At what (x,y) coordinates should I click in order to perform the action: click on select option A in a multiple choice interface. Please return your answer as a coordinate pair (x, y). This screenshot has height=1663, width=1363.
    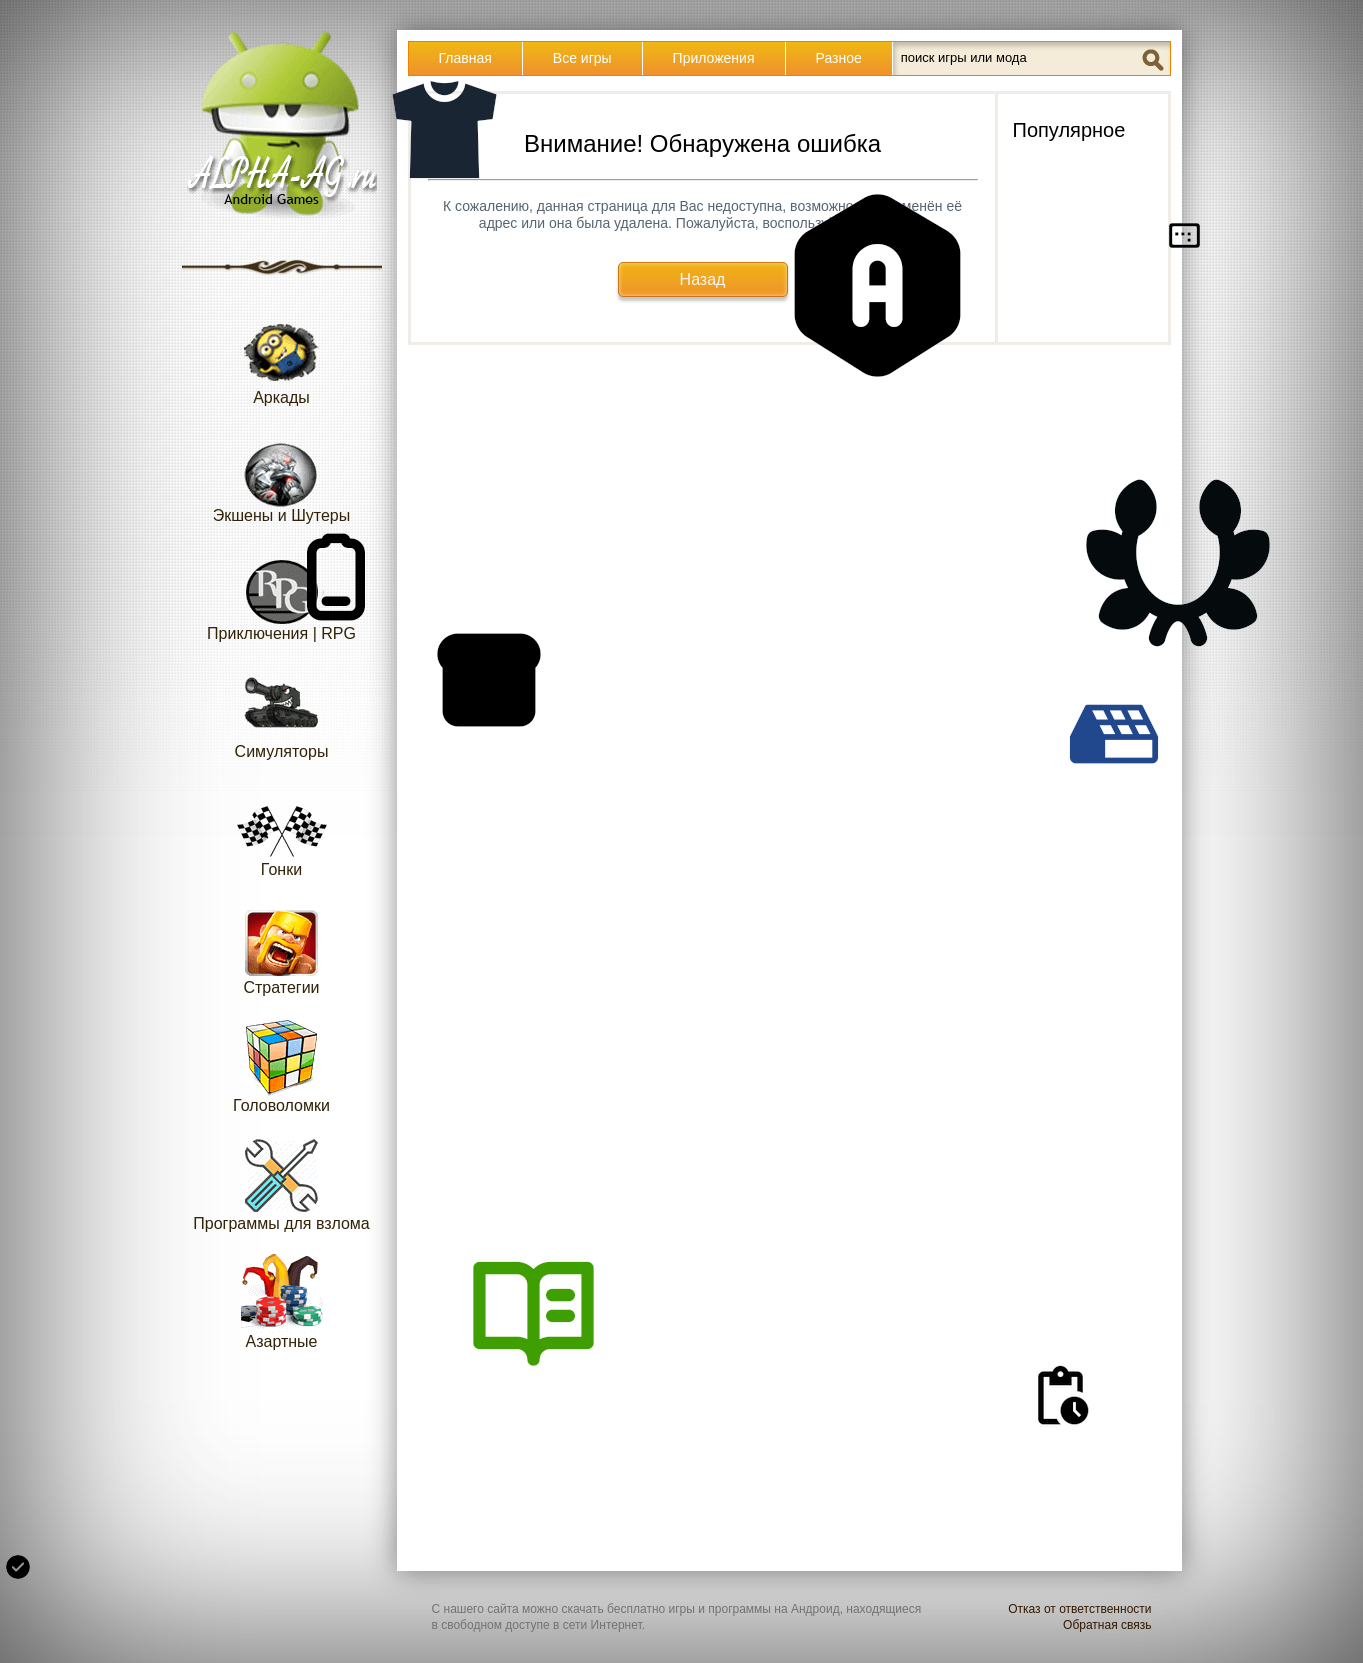
    Looking at the image, I should click on (877, 285).